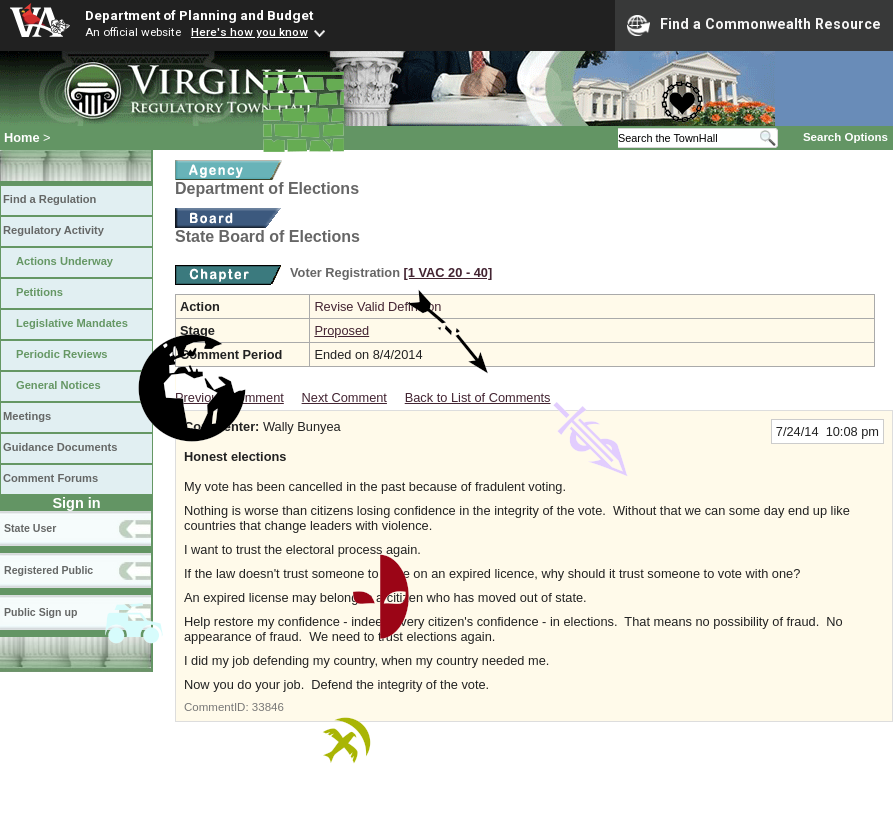  Describe the element at coordinates (346, 740) in the screenshot. I see `falcon moon game icon or badge` at that location.